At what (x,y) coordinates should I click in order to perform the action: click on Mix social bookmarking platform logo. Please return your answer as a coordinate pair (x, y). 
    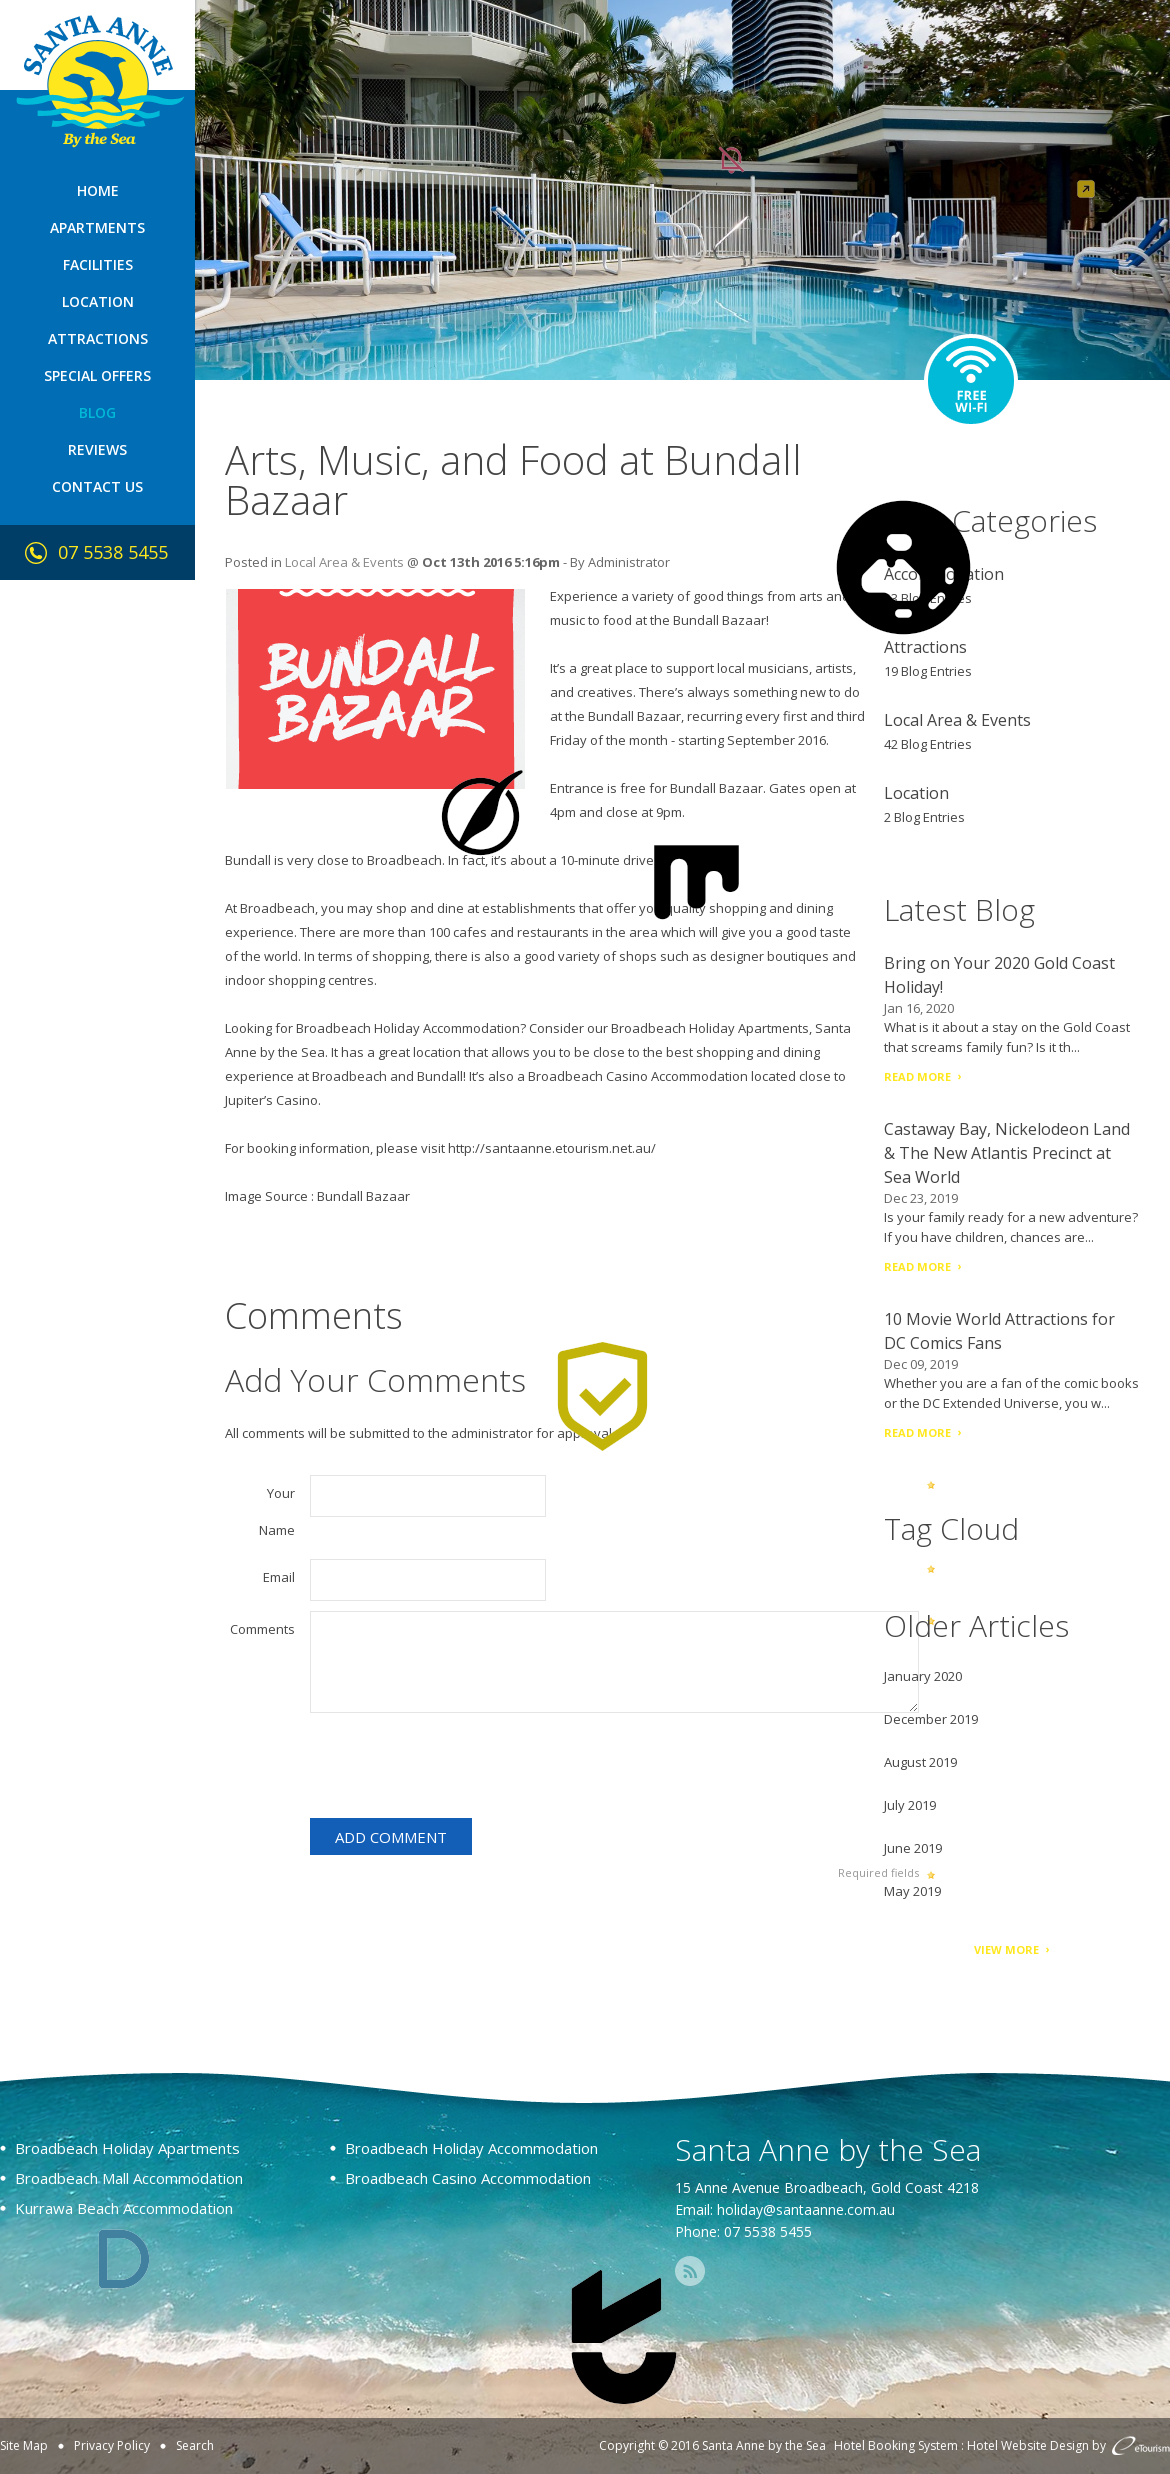
    Looking at the image, I should click on (696, 881).